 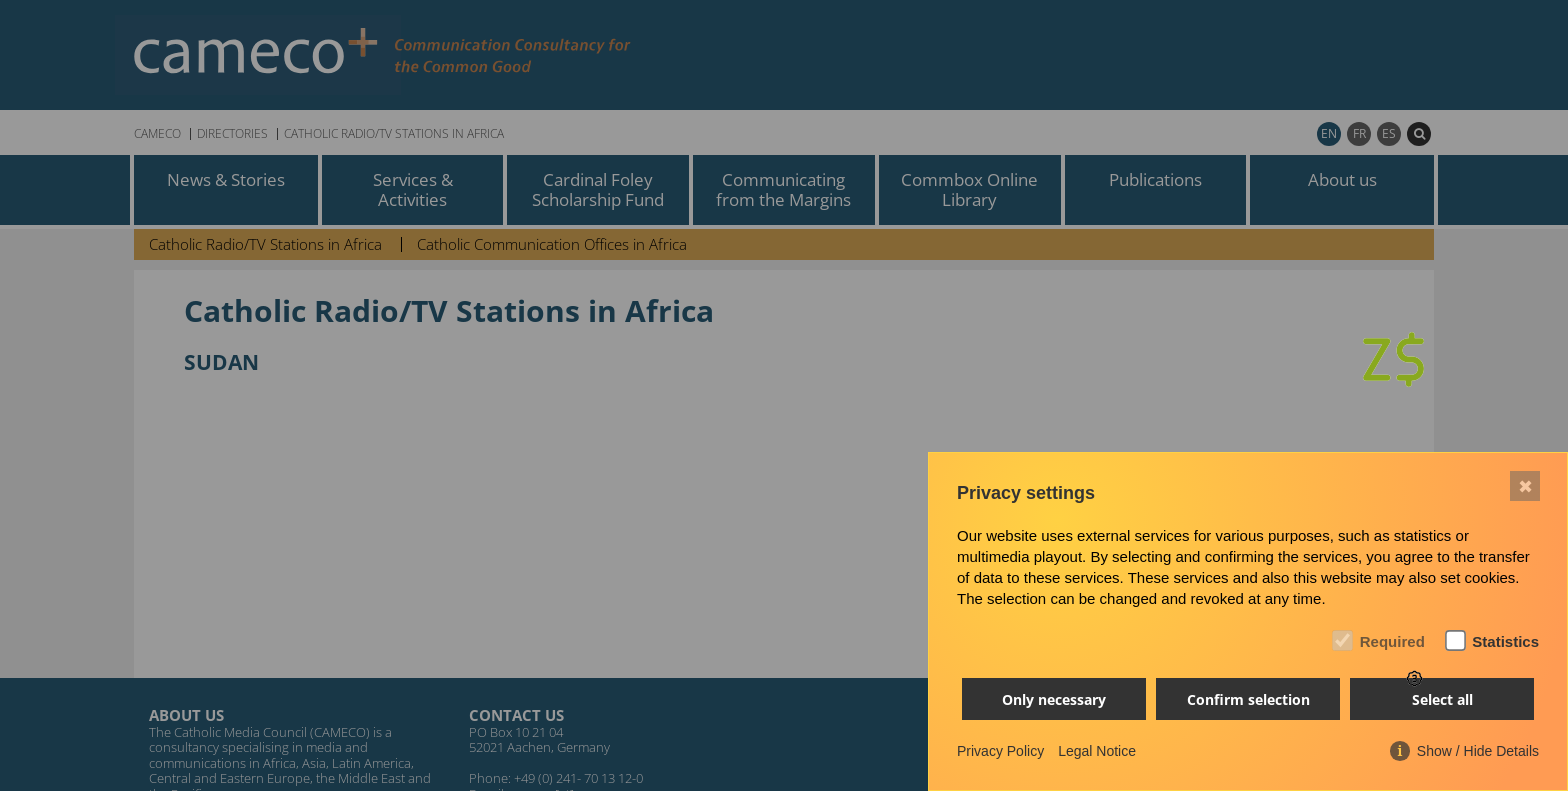 What do you see at coordinates (1393, 359) in the screenshot?
I see `indicates zimbabwean dollar currency` at bounding box center [1393, 359].